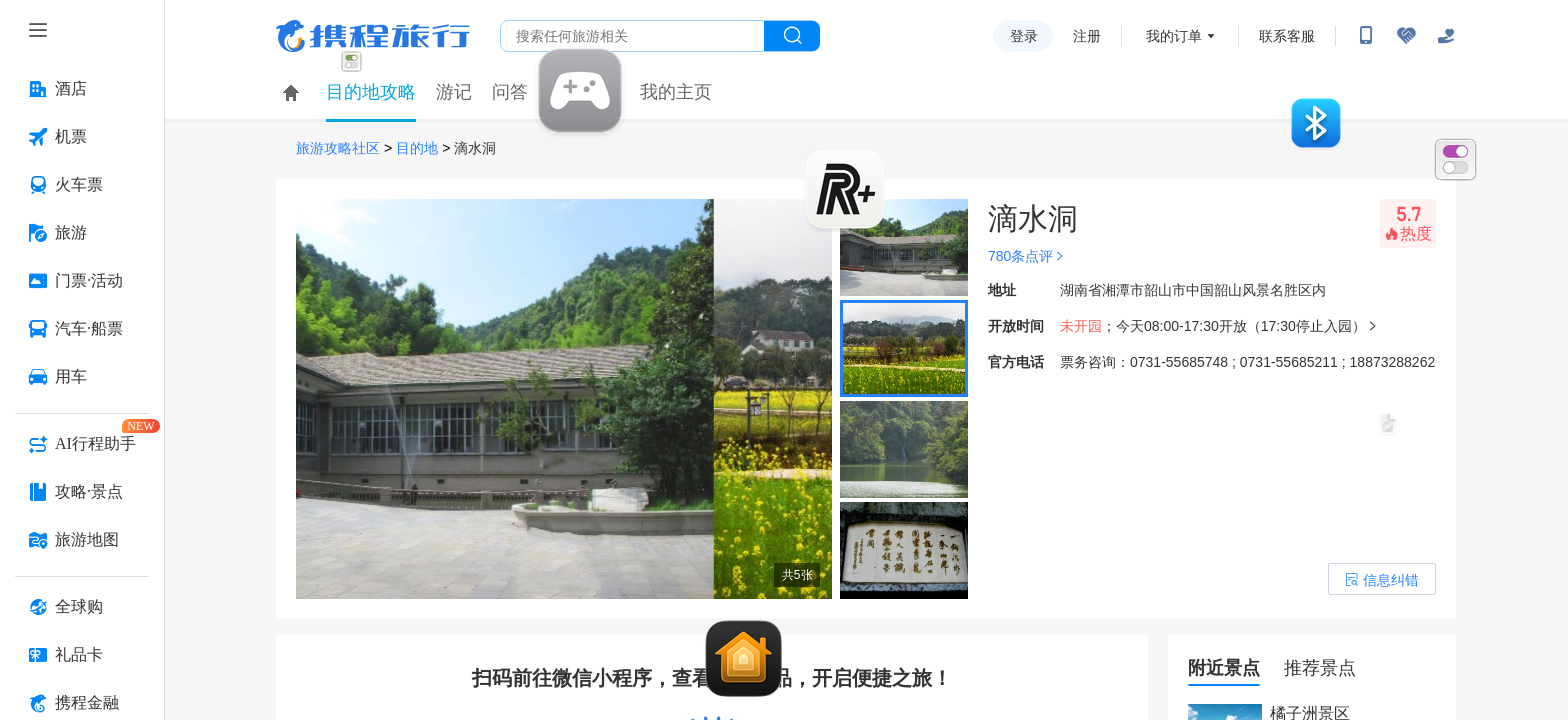 This screenshot has width=1568, height=720. I want to click on an ISO disc image file, so click(1387, 424).